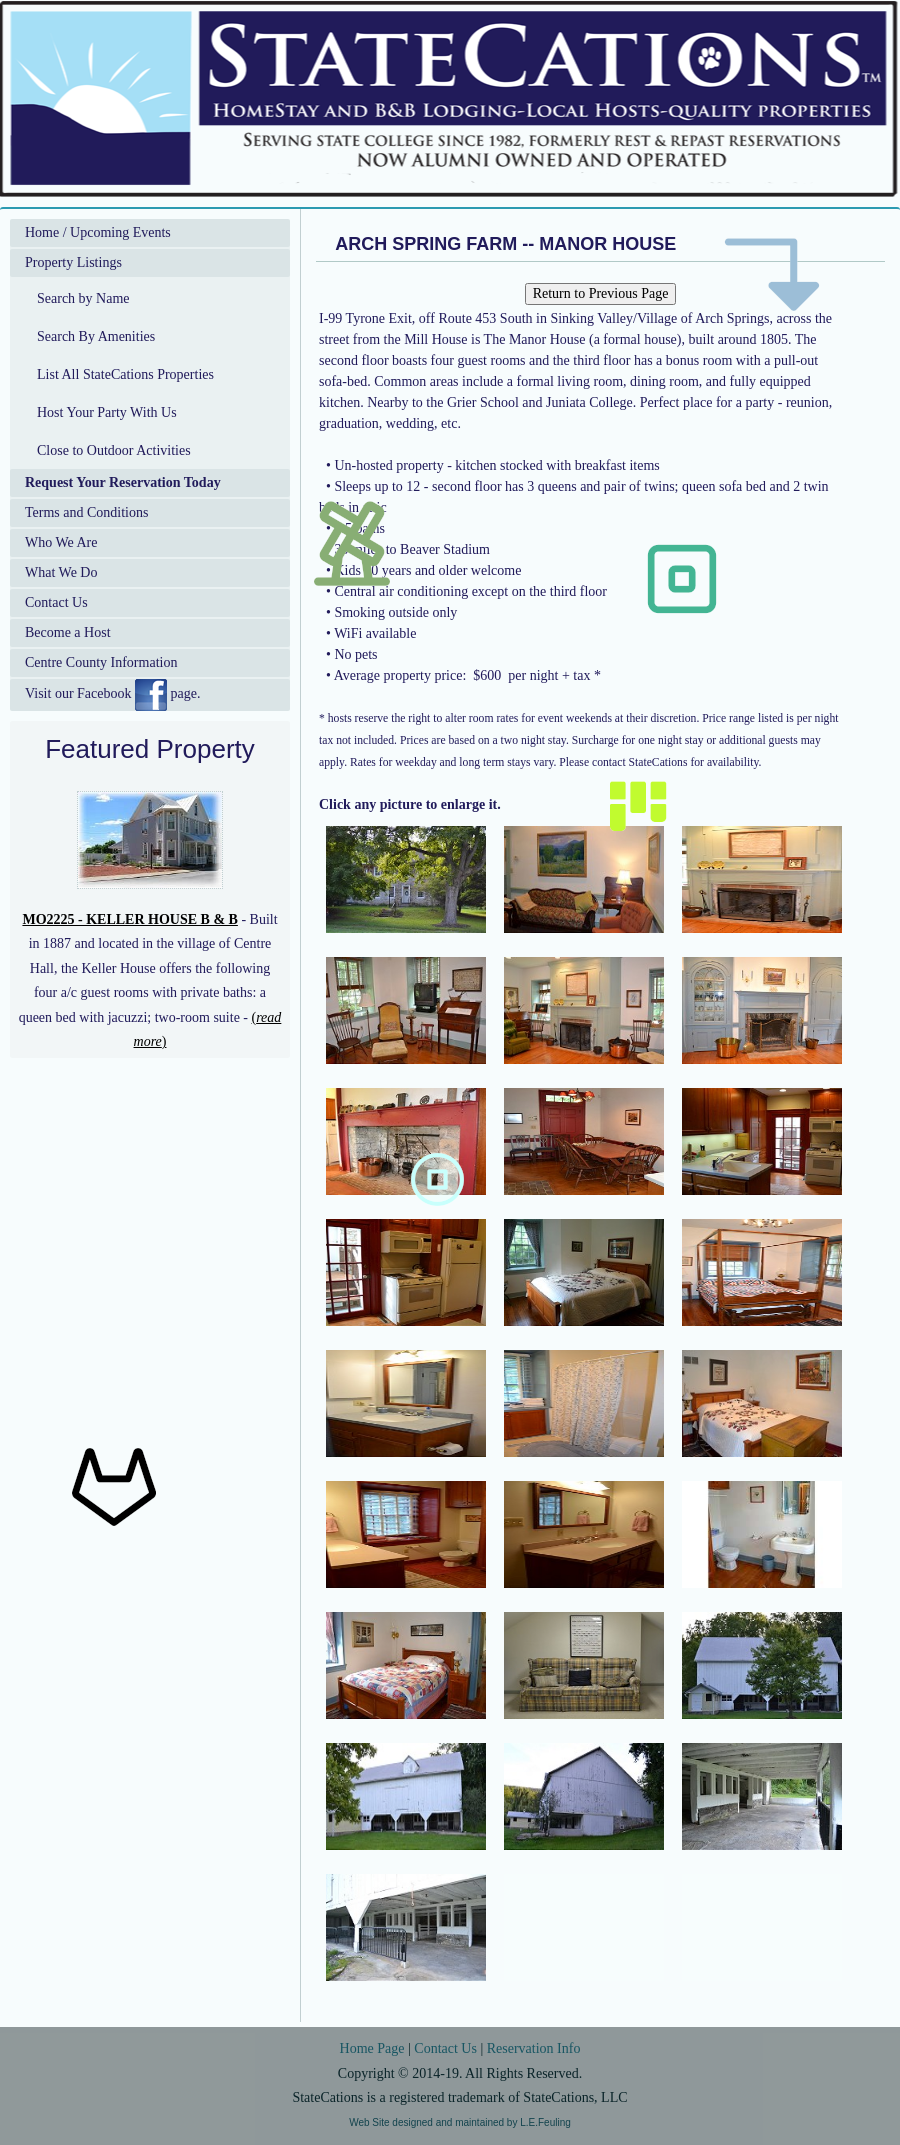 The image size is (900, 2145). I want to click on open GitLab repository, so click(114, 1487).